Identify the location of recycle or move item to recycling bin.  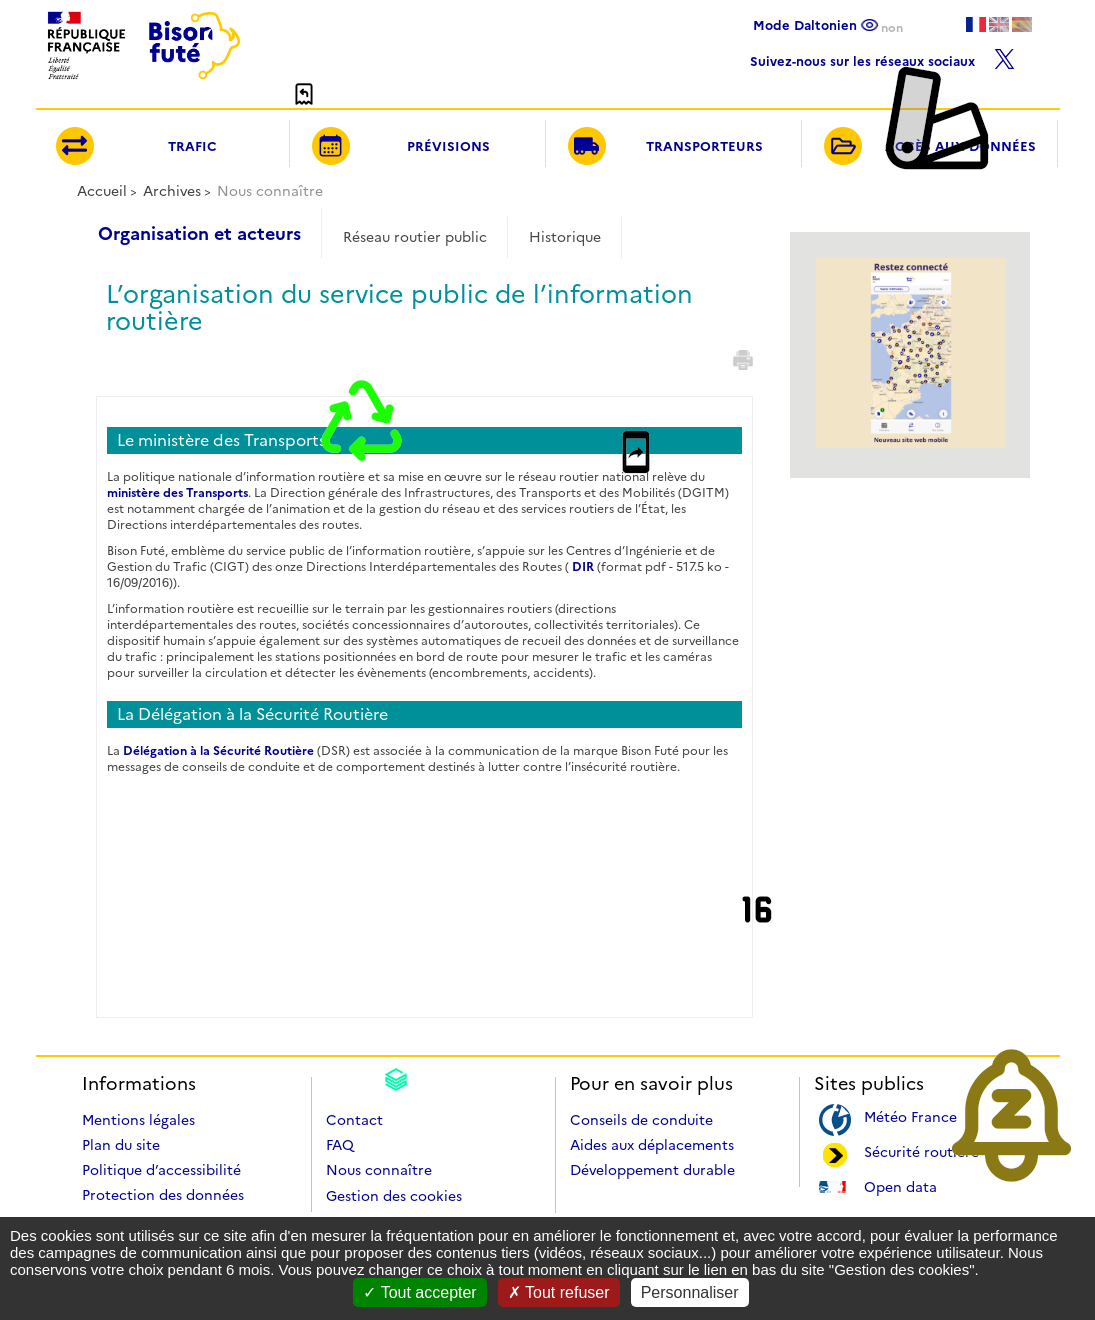
(361, 420).